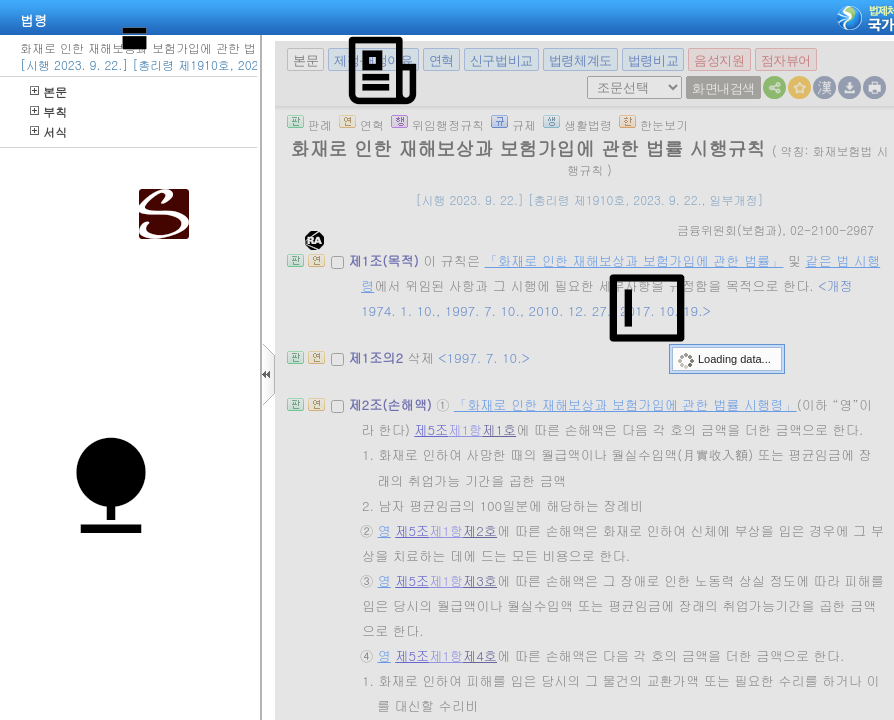 Image resolution: width=894 pixels, height=720 pixels. Describe the element at coordinates (647, 308) in the screenshot. I see `switch to left sidebar layout` at that location.